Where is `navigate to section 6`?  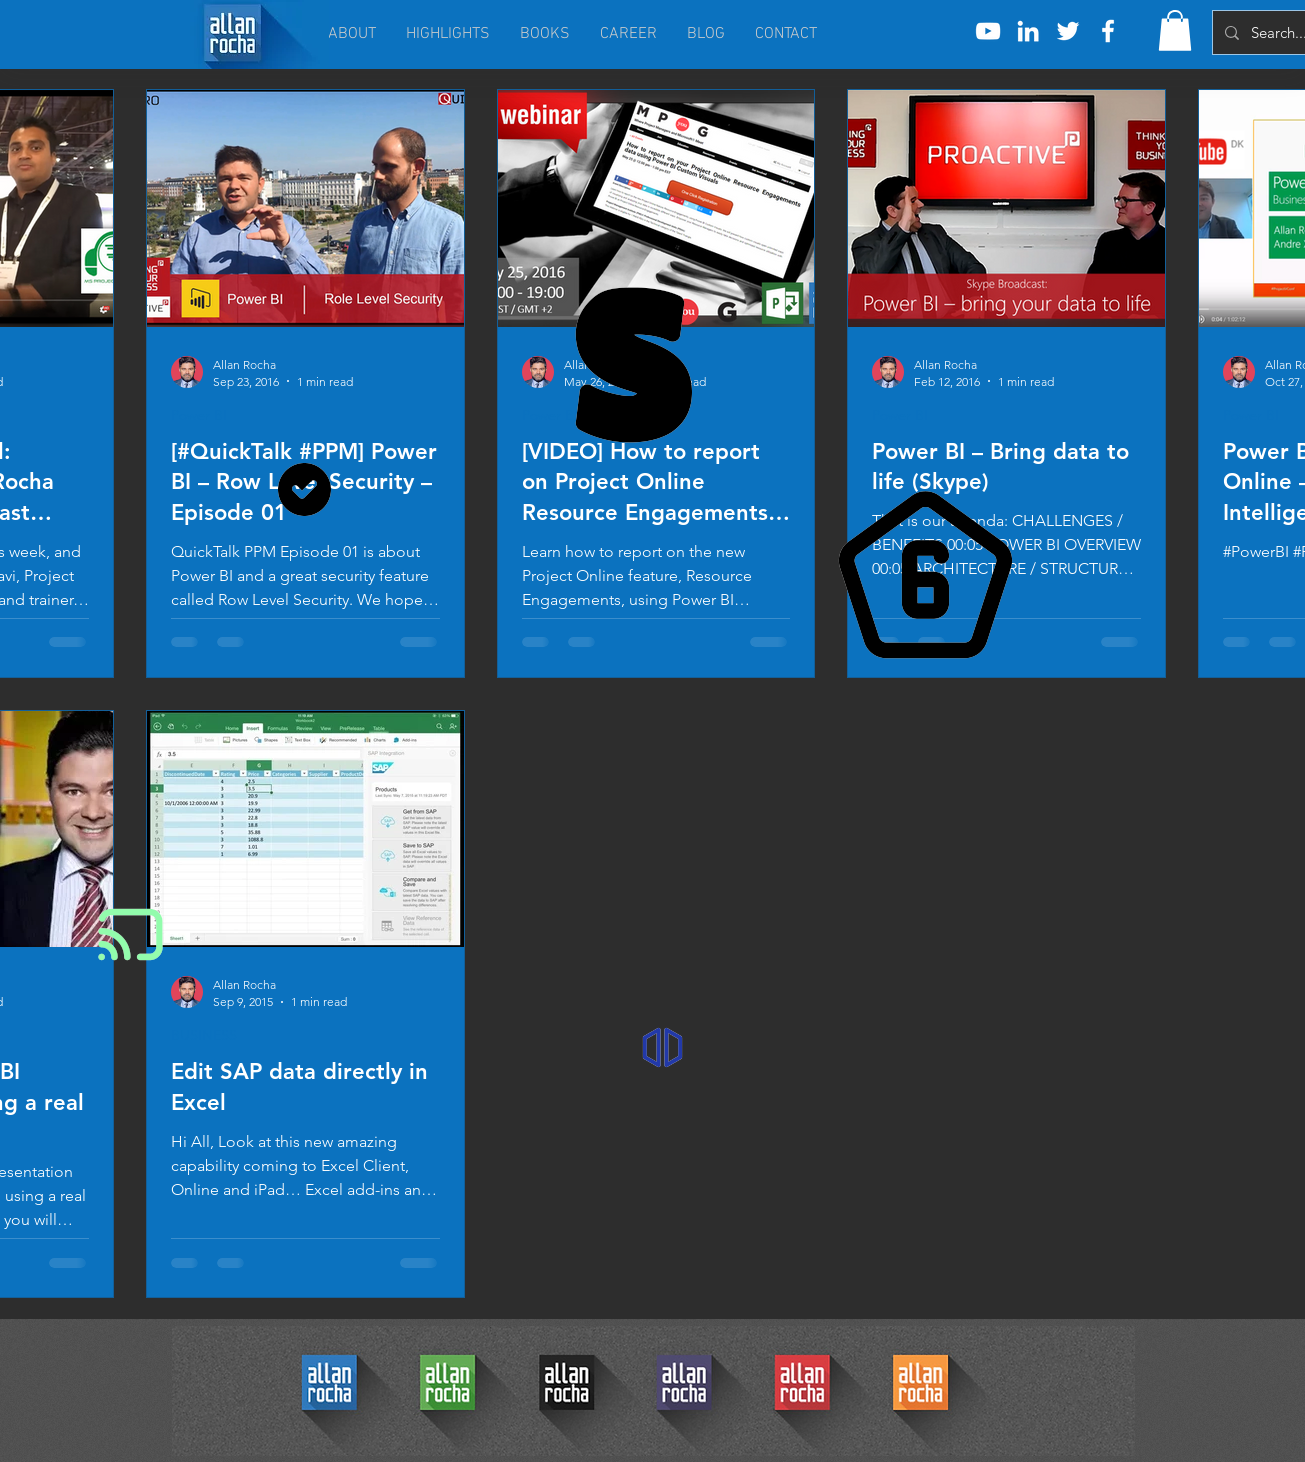
navigate to section 6 is located at coordinates (925, 579).